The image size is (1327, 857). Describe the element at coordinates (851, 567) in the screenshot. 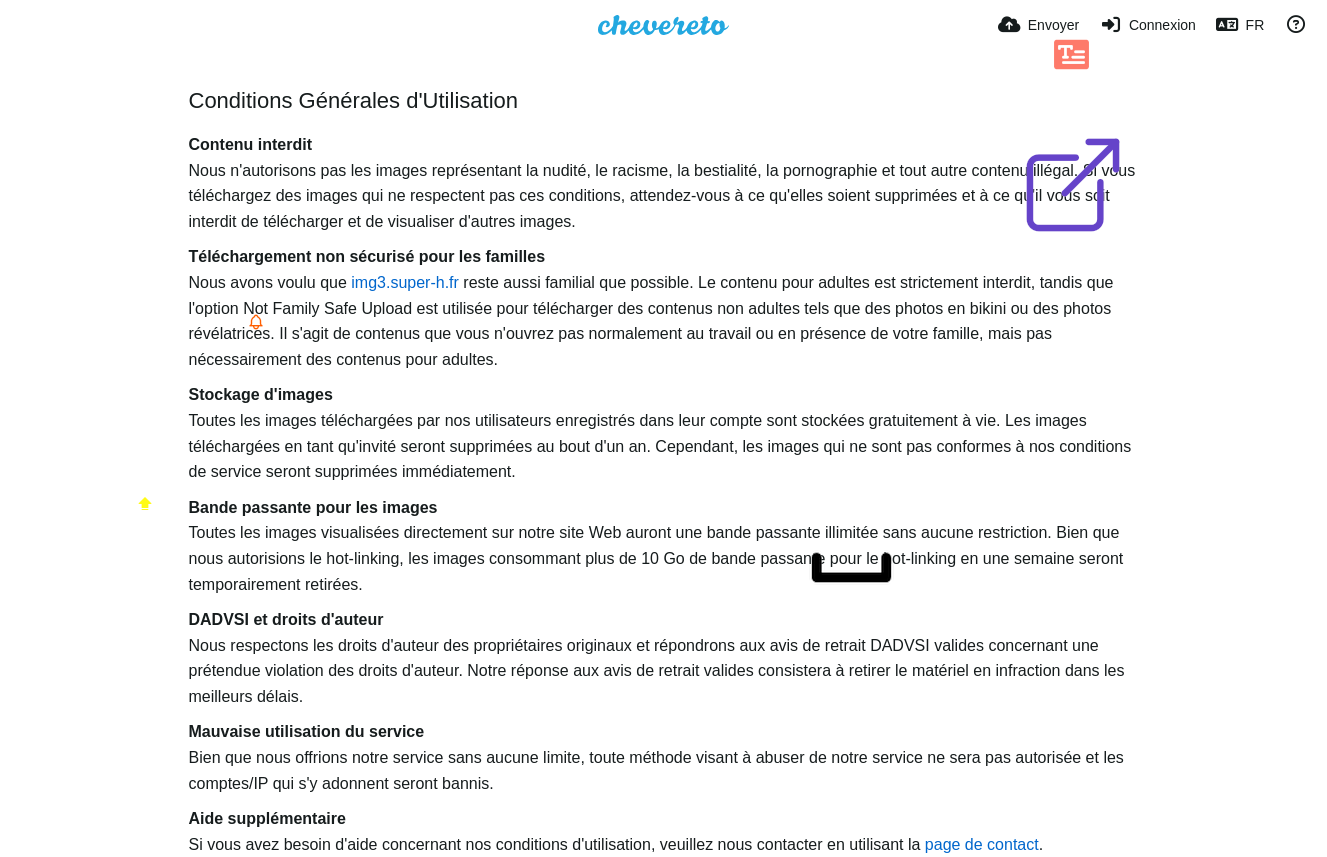

I see `insert a space character` at that location.